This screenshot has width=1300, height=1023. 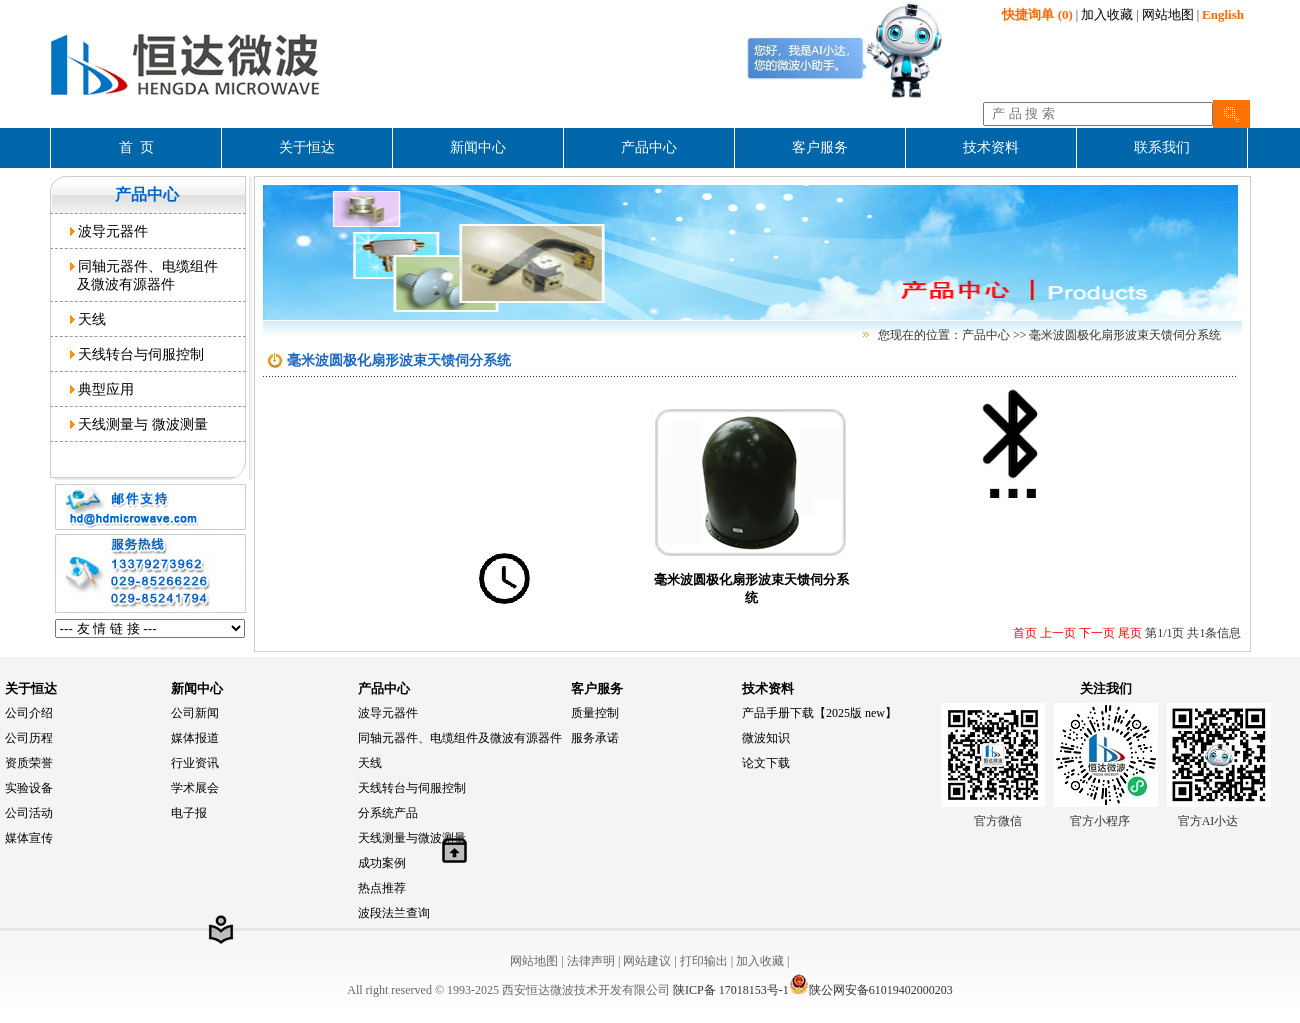 What do you see at coordinates (1013, 443) in the screenshot?
I see `access bluetooth settings` at bounding box center [1013, 443].